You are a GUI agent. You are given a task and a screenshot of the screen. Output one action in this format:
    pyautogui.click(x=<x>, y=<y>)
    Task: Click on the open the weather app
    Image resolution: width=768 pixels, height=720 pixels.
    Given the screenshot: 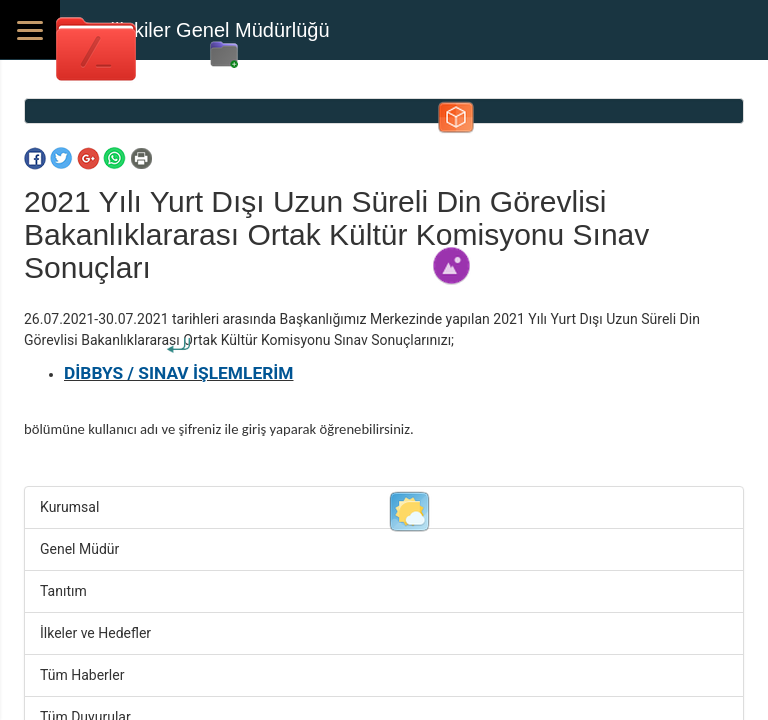 What is the action you would take?
    pyautogui.click(x=409, y=511)
    